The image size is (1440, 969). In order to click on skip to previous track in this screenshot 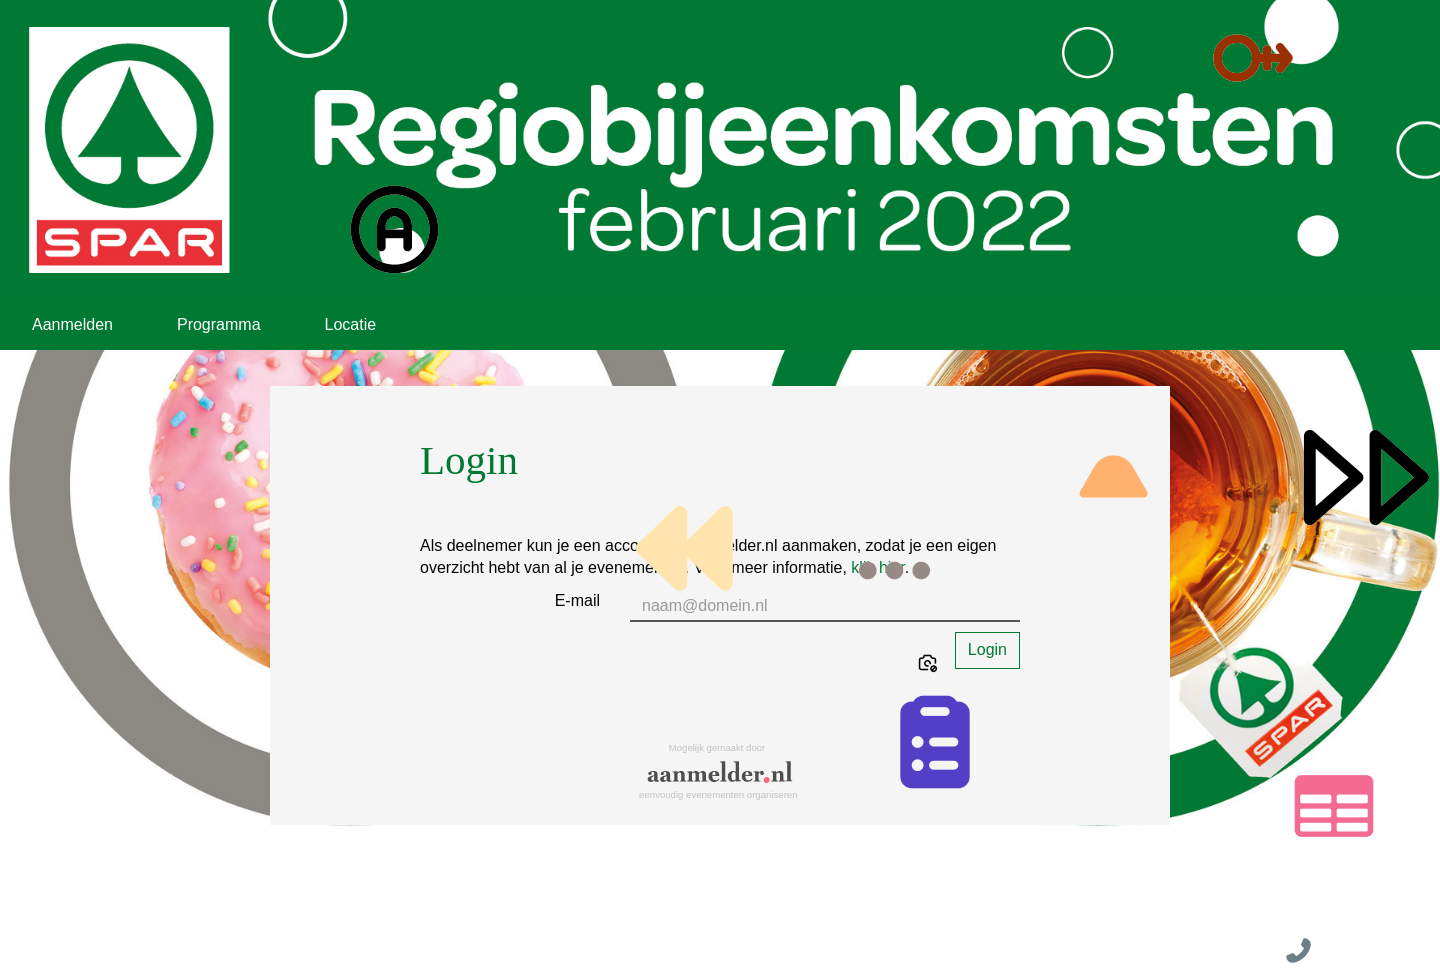, I will do `click(690, 548)`.